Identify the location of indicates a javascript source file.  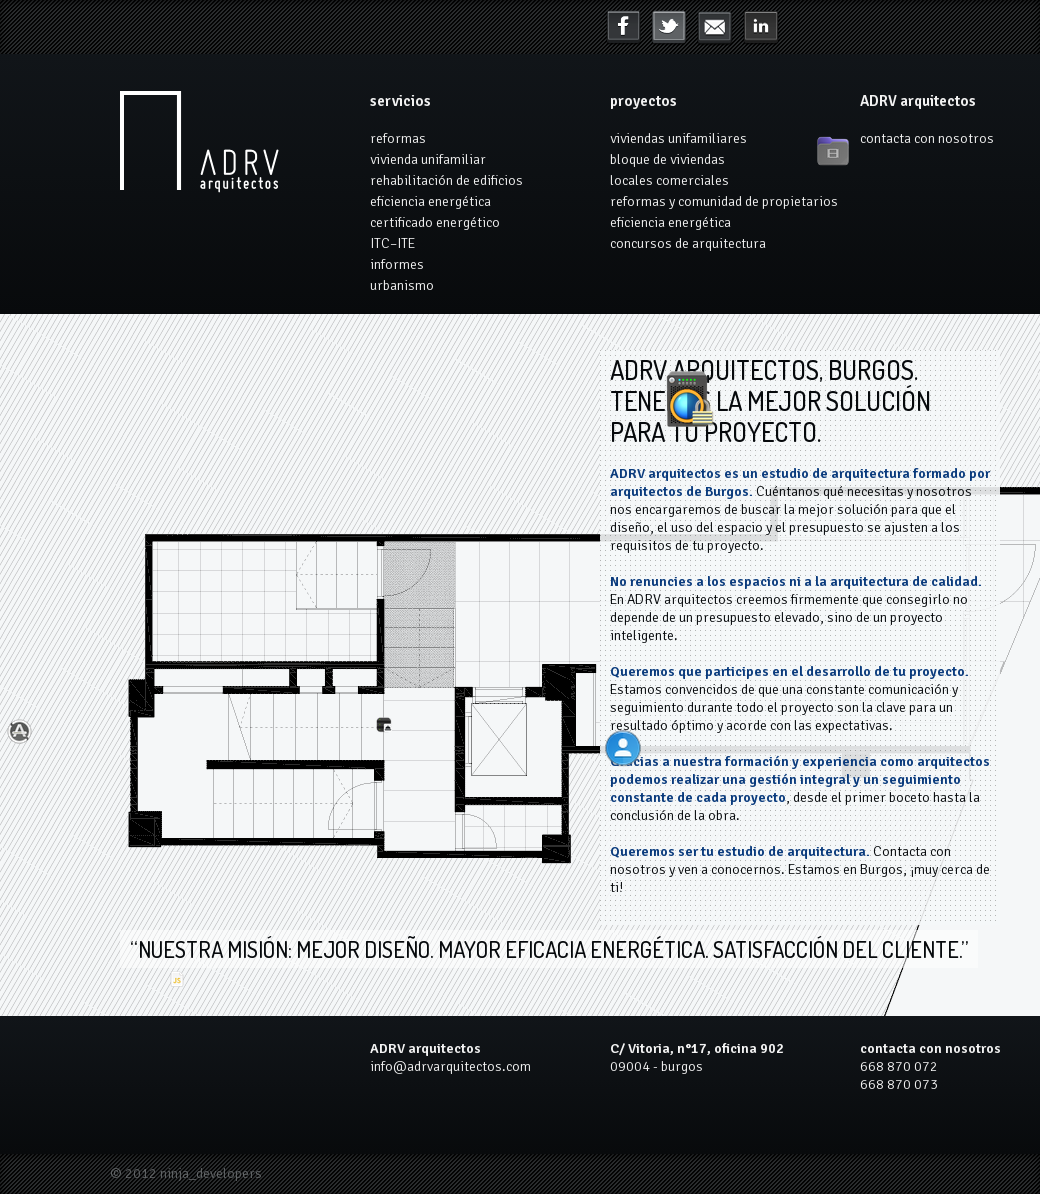
(177, 979).